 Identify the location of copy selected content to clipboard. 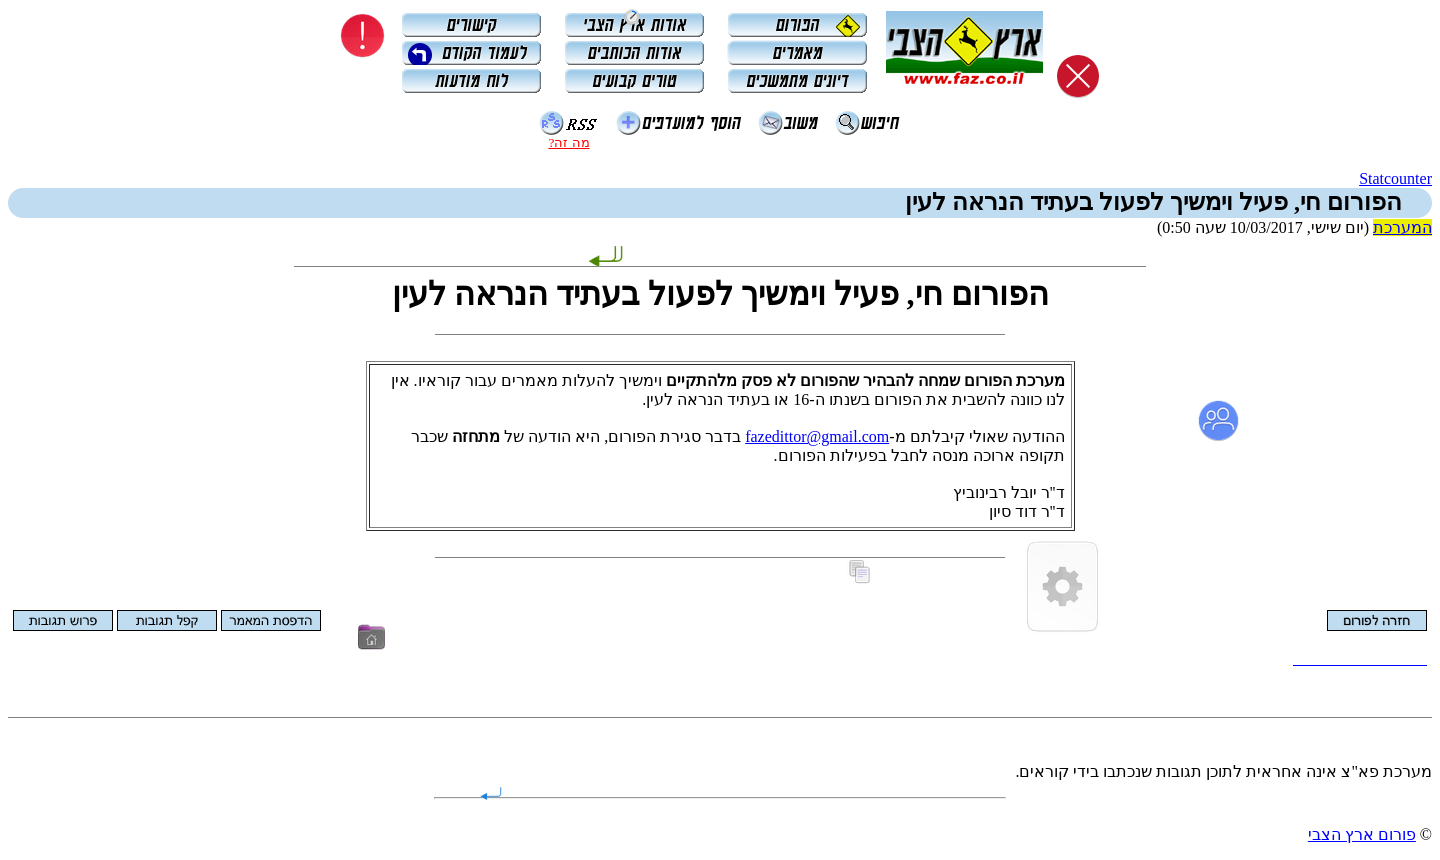
(859, 571).